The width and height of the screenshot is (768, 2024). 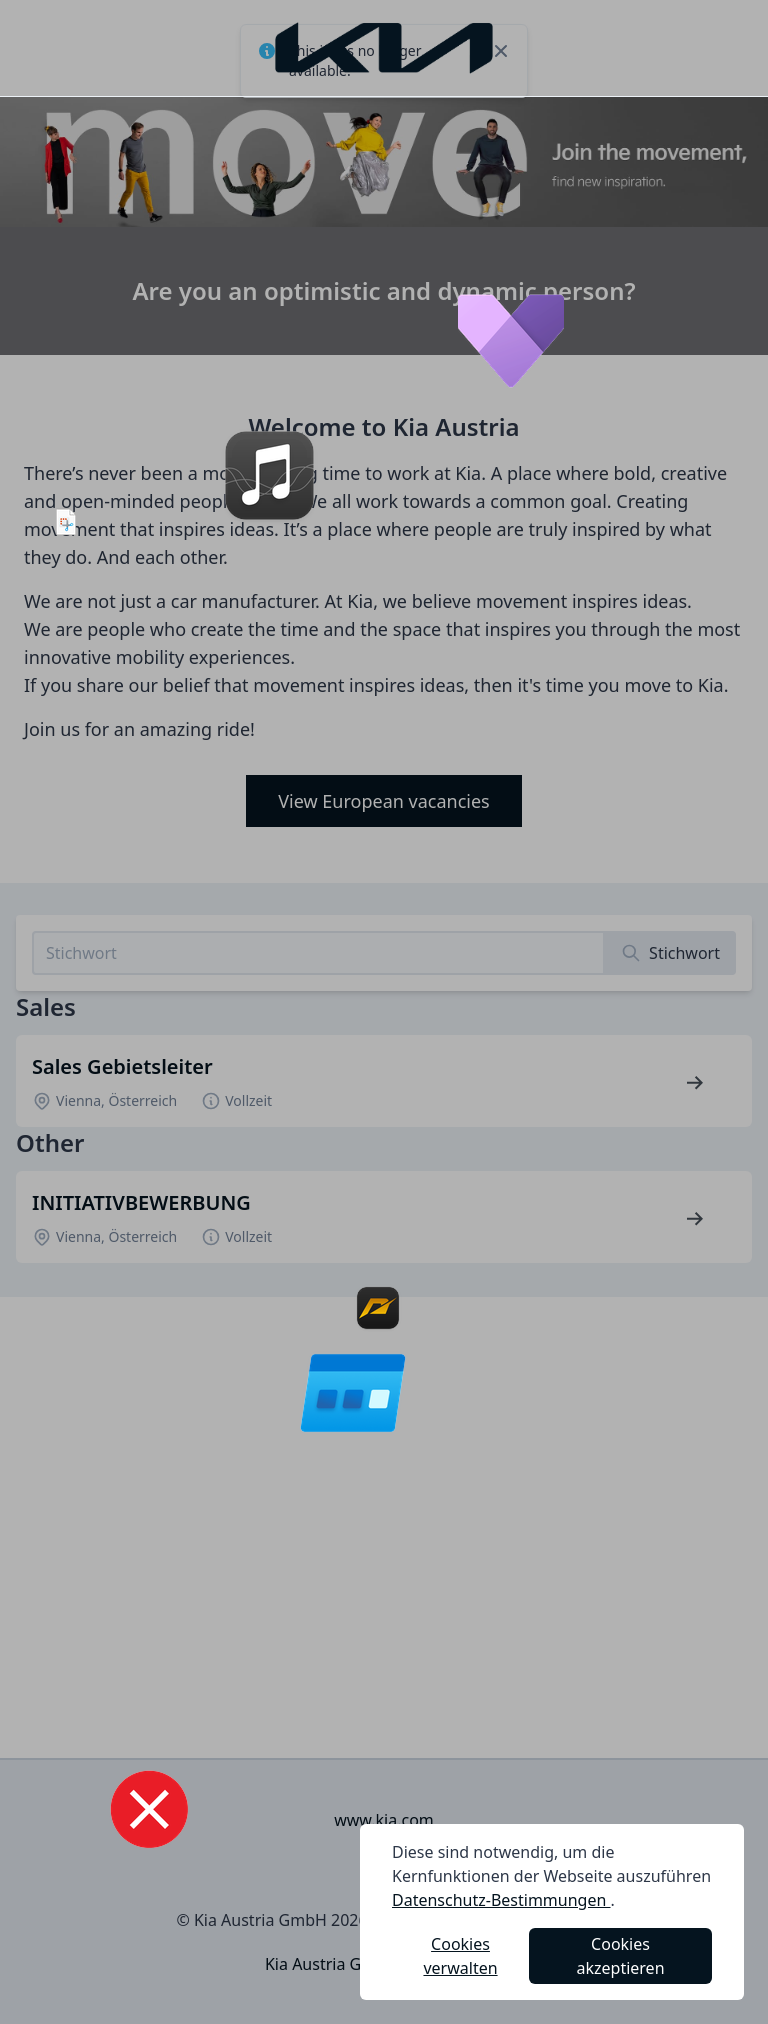 What do you see at coordinates (378, 1308) in the screenshot?
I see `launch need for speed undercover game` at bounding box center [378, 1308].